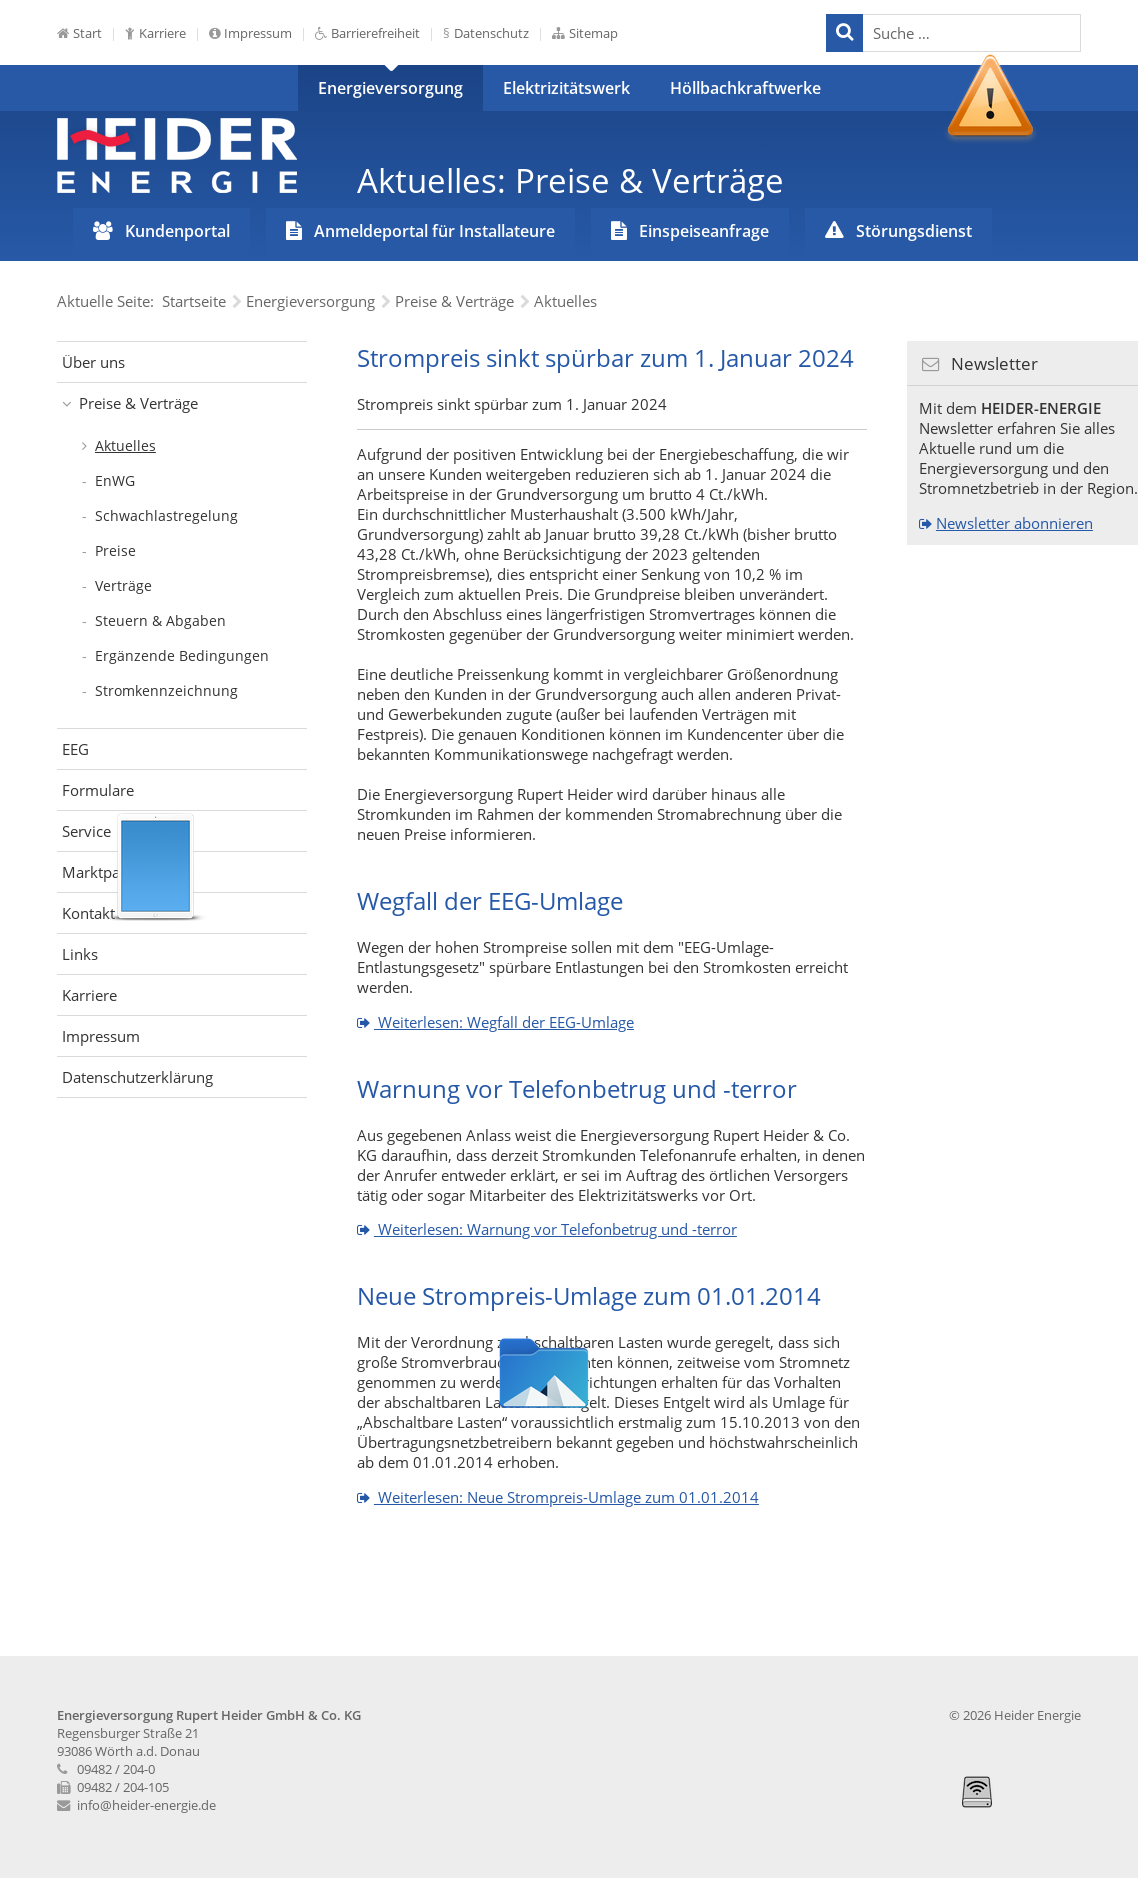  What do you see at coordinates (155, 866) in the screenshot?
I see `iPad Pro device connected via wifi` at bounding box center [155, 866].